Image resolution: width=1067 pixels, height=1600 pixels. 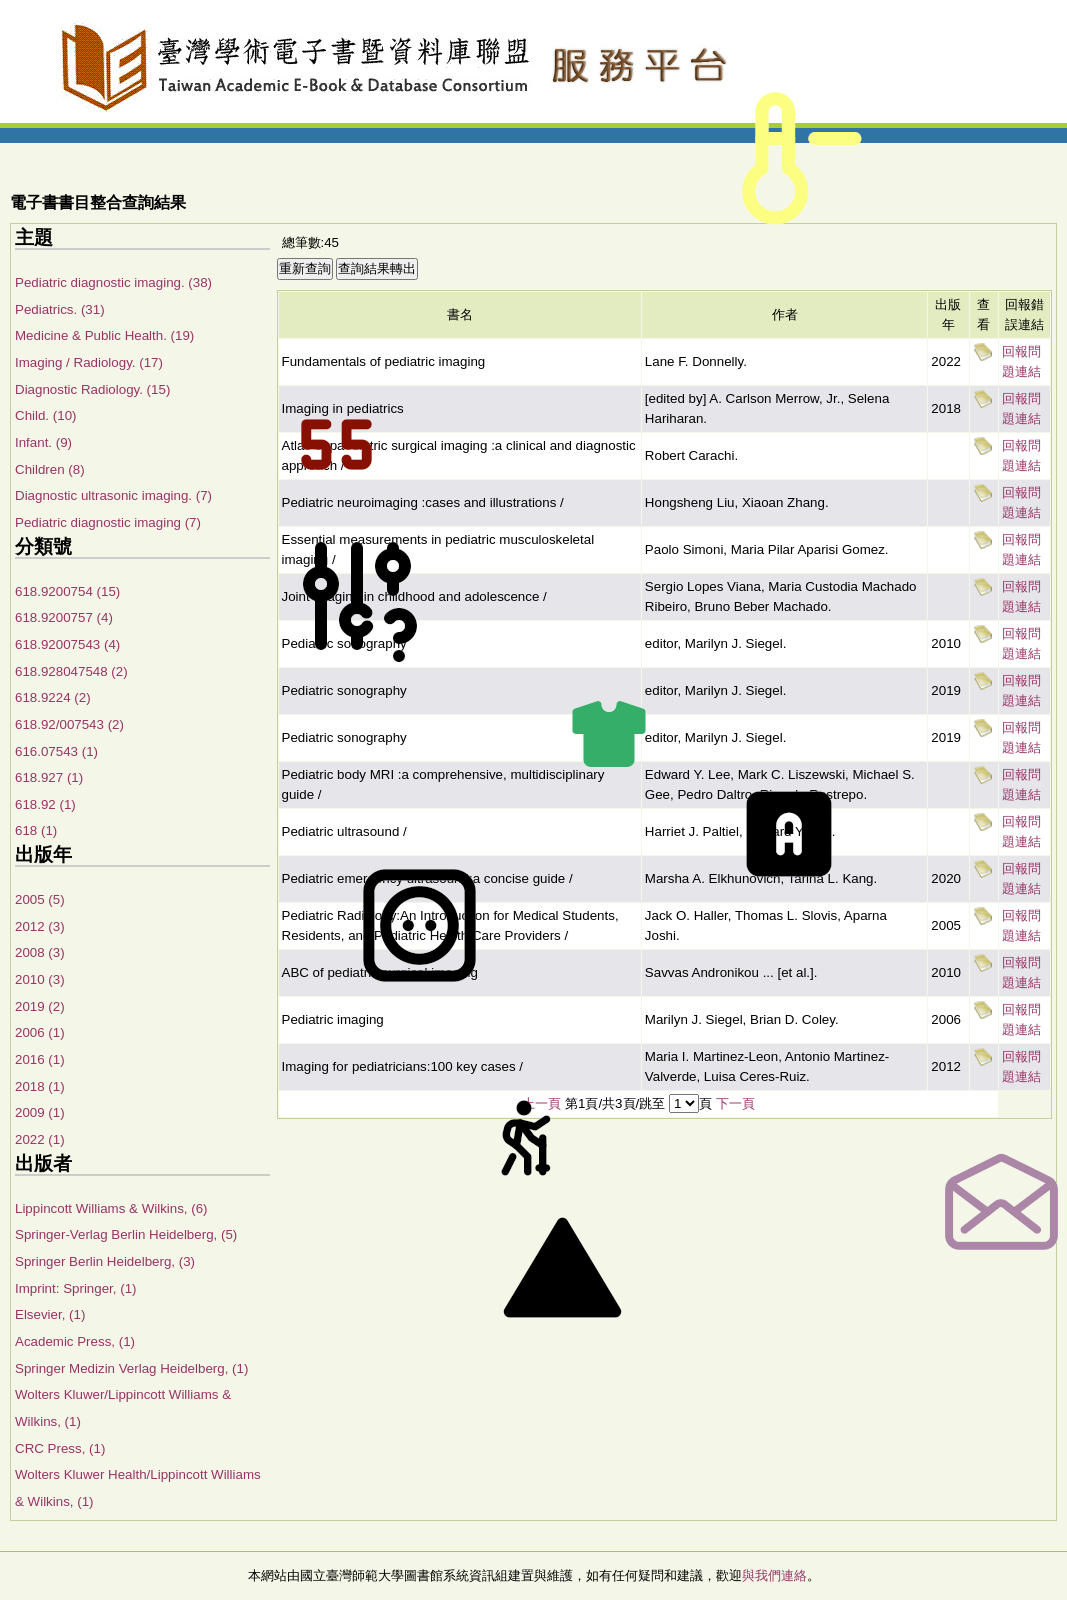 What do you see at coordinates (609, 734) in the screenshot?
I see `browse clothing or apparel items` at bounding box center [609, 734].